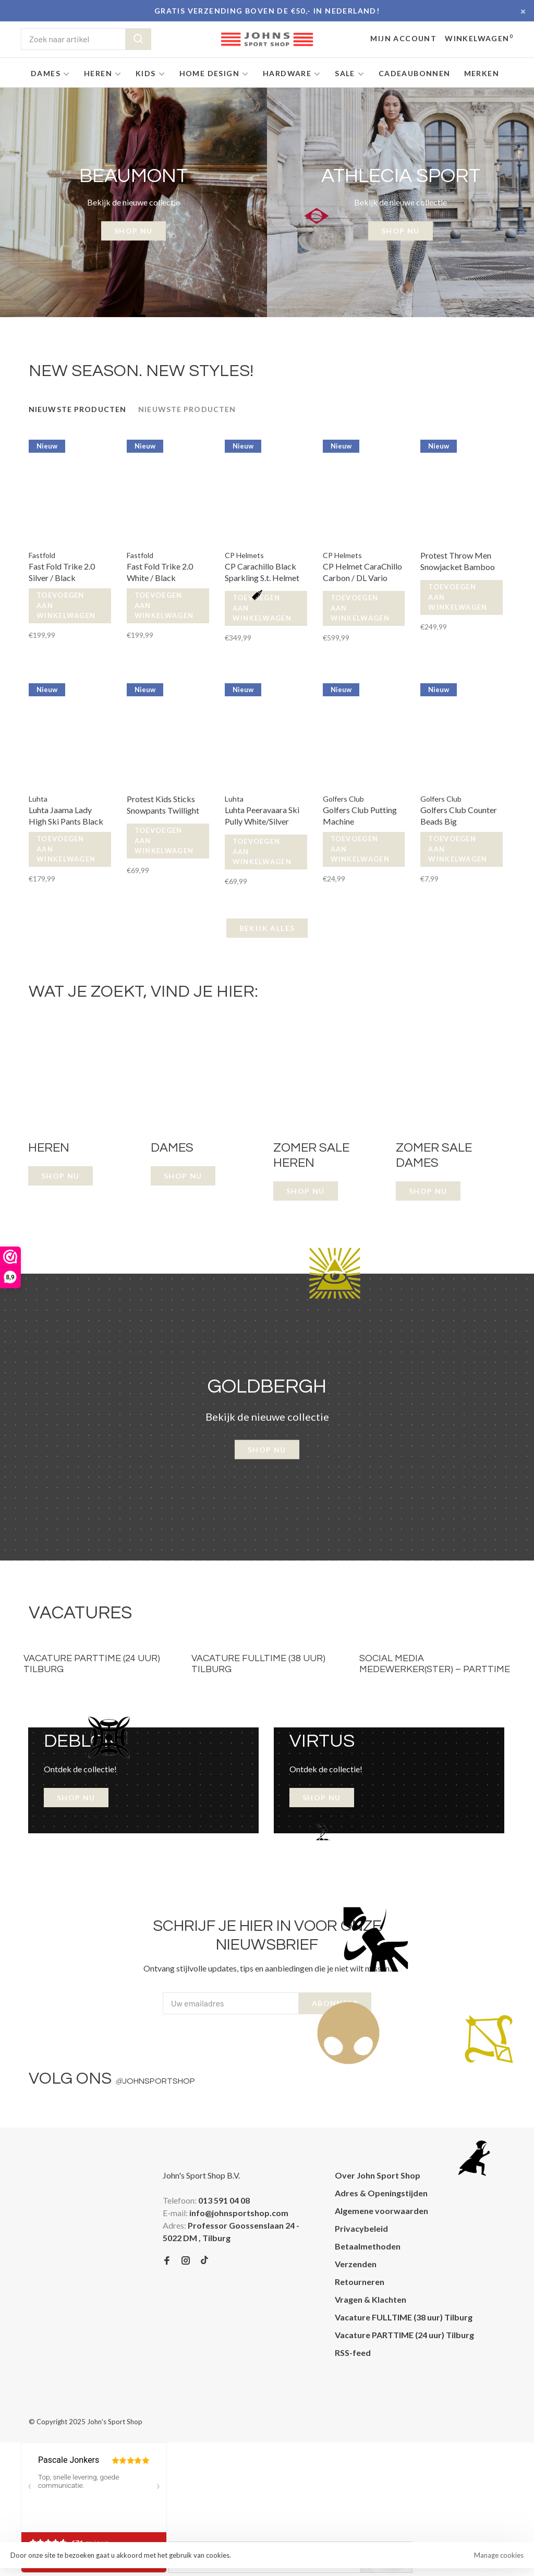 Image resolution: width=534 pixels, height=2576 pixels. What do you see at coordinates (348, 2033) in the screenshot?
I see `select or summon a soul vessel item` at bounding box center [348, 2033].